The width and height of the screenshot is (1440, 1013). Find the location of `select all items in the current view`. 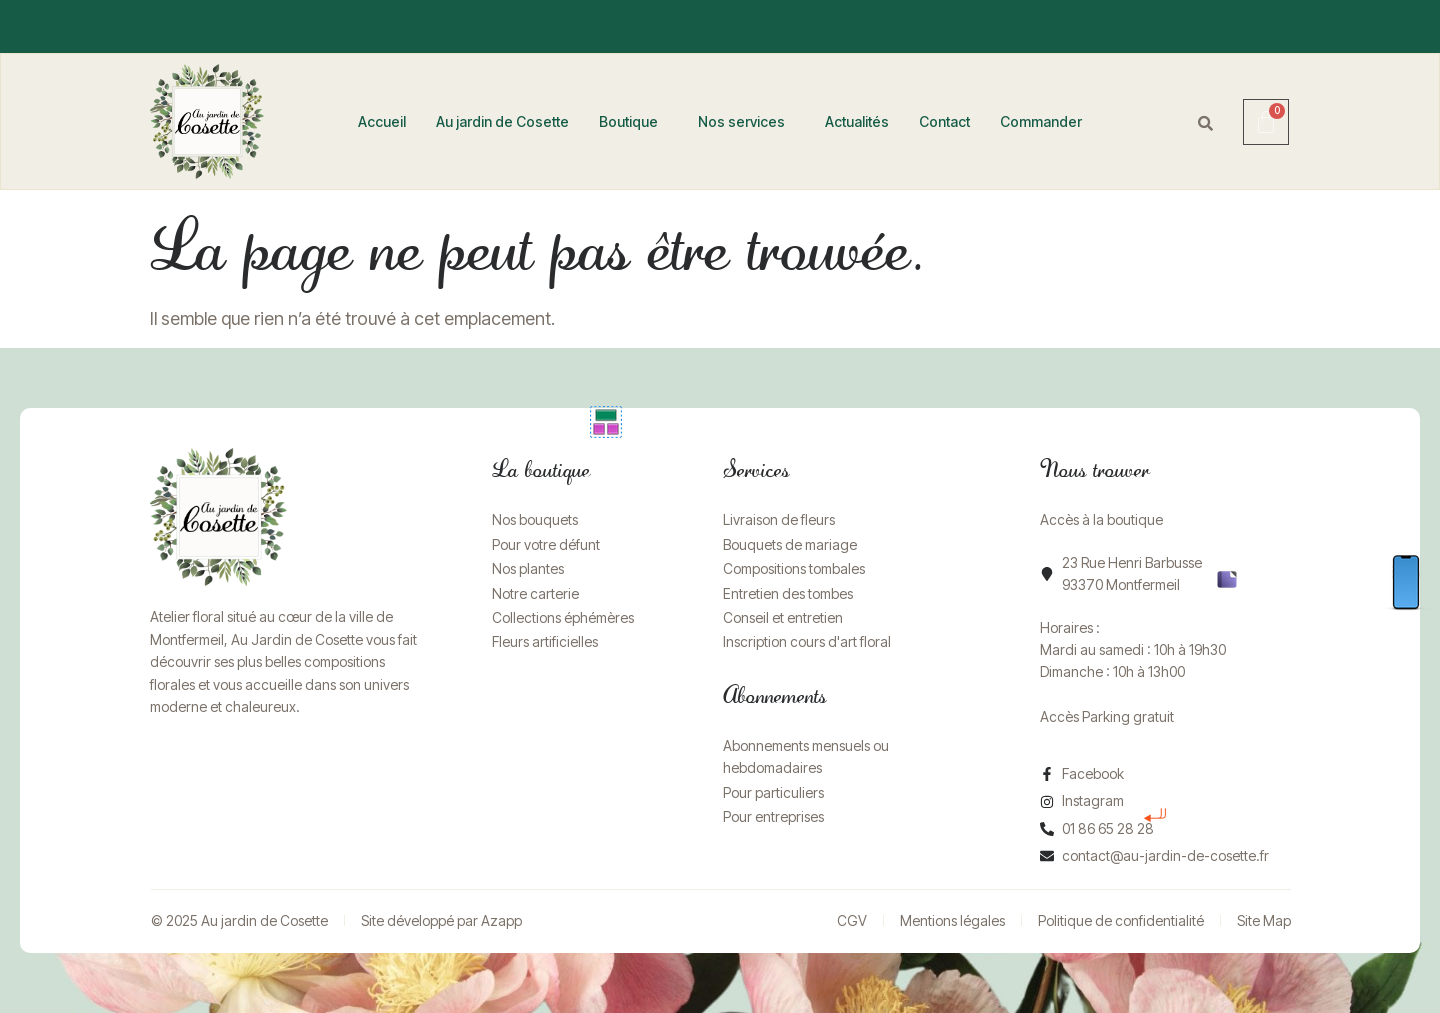

select all items in the current view is located at coordinates (606, 422).